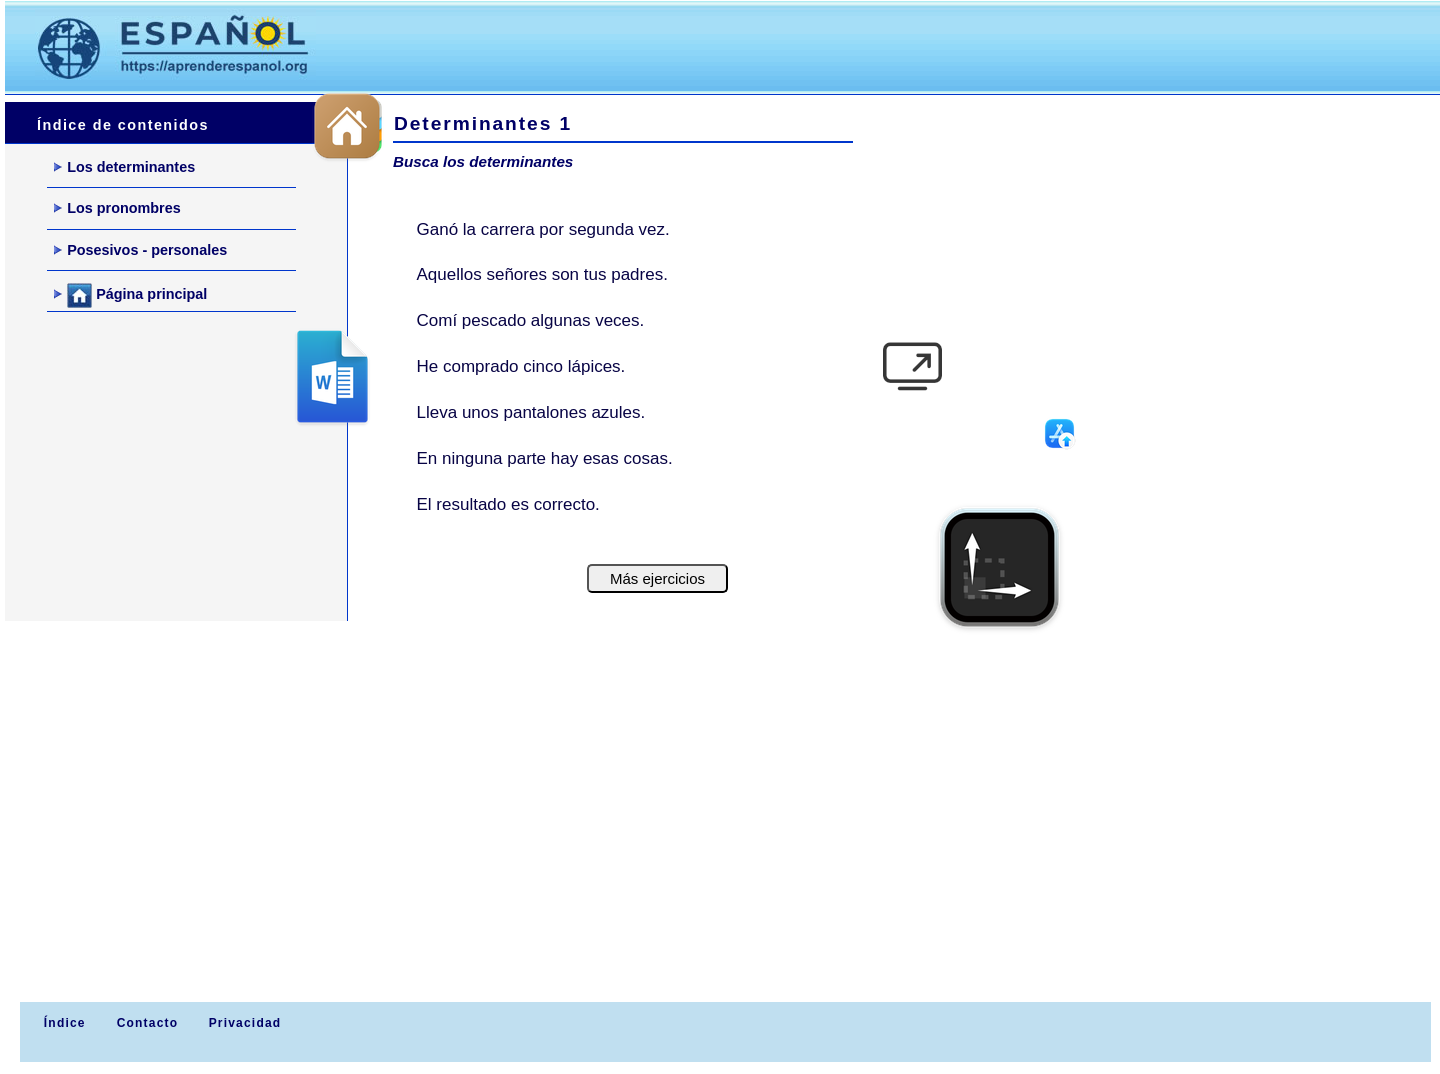 The image size is (1440, 1074). Describe the element at coordinates (332, 376) in the screenshot. I see `microsoft word template file` at that location.